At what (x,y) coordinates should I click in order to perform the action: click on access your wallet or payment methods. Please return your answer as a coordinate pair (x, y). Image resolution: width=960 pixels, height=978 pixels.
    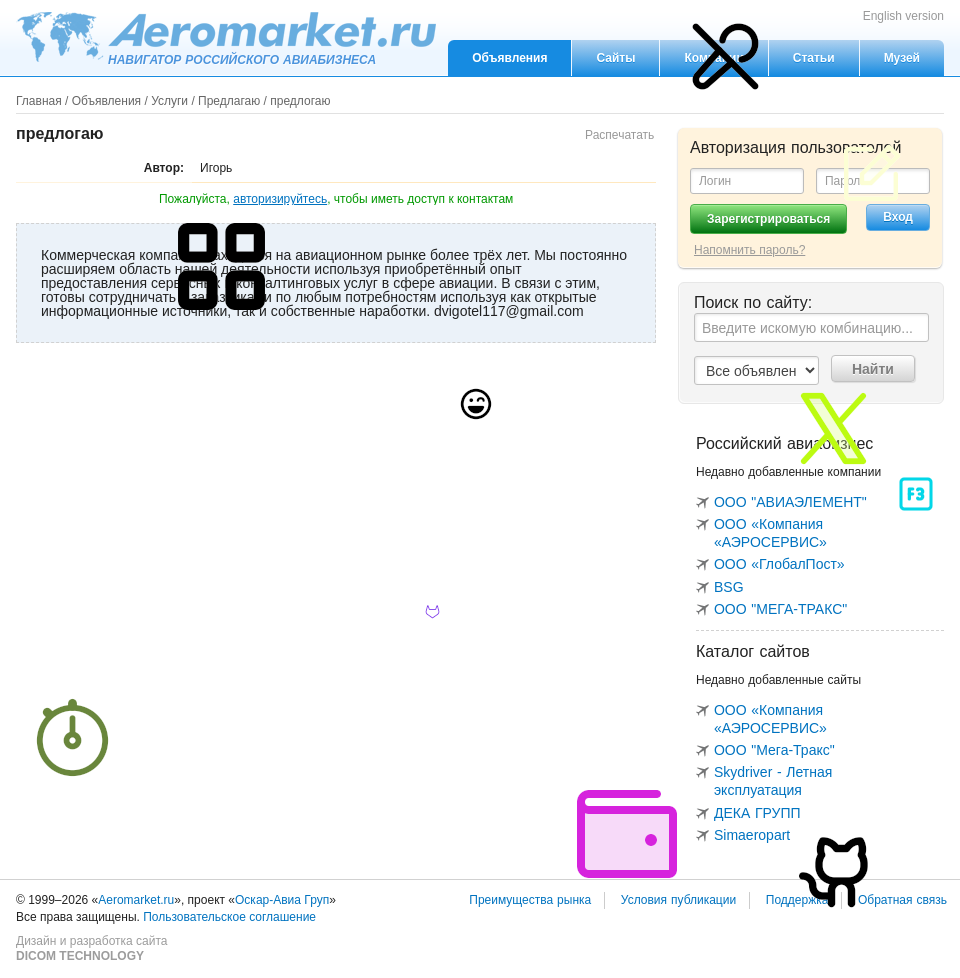
    Looking at the image, I should click on (625, 838).